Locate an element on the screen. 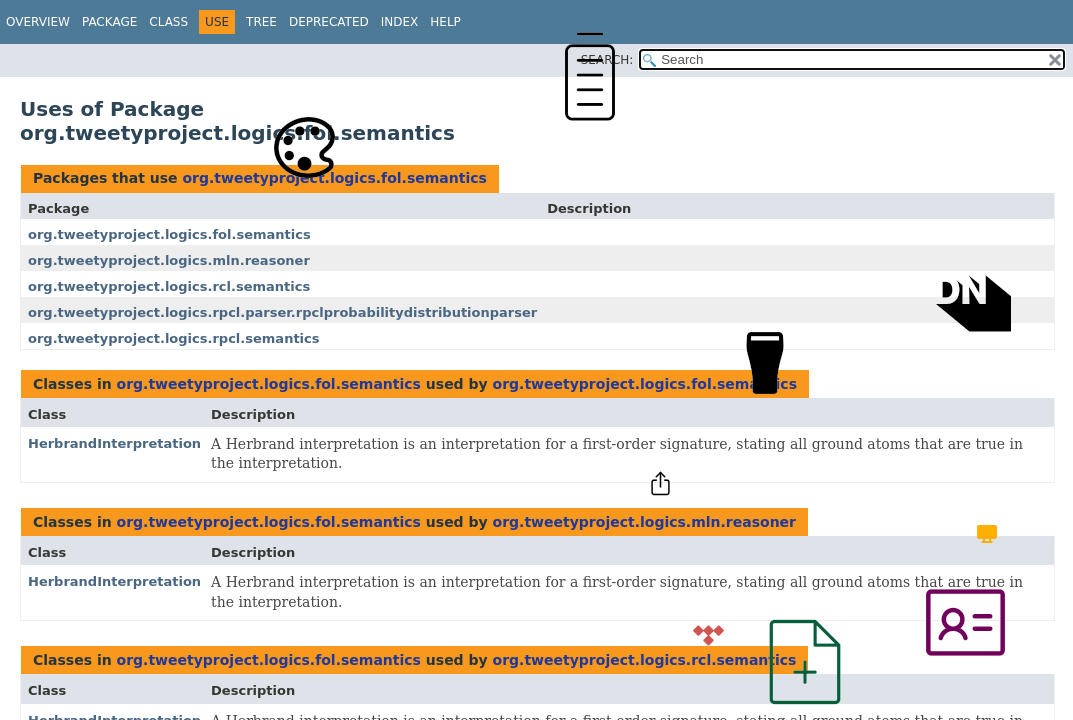  indicates full battery charge is located at coordinates (590, 78).